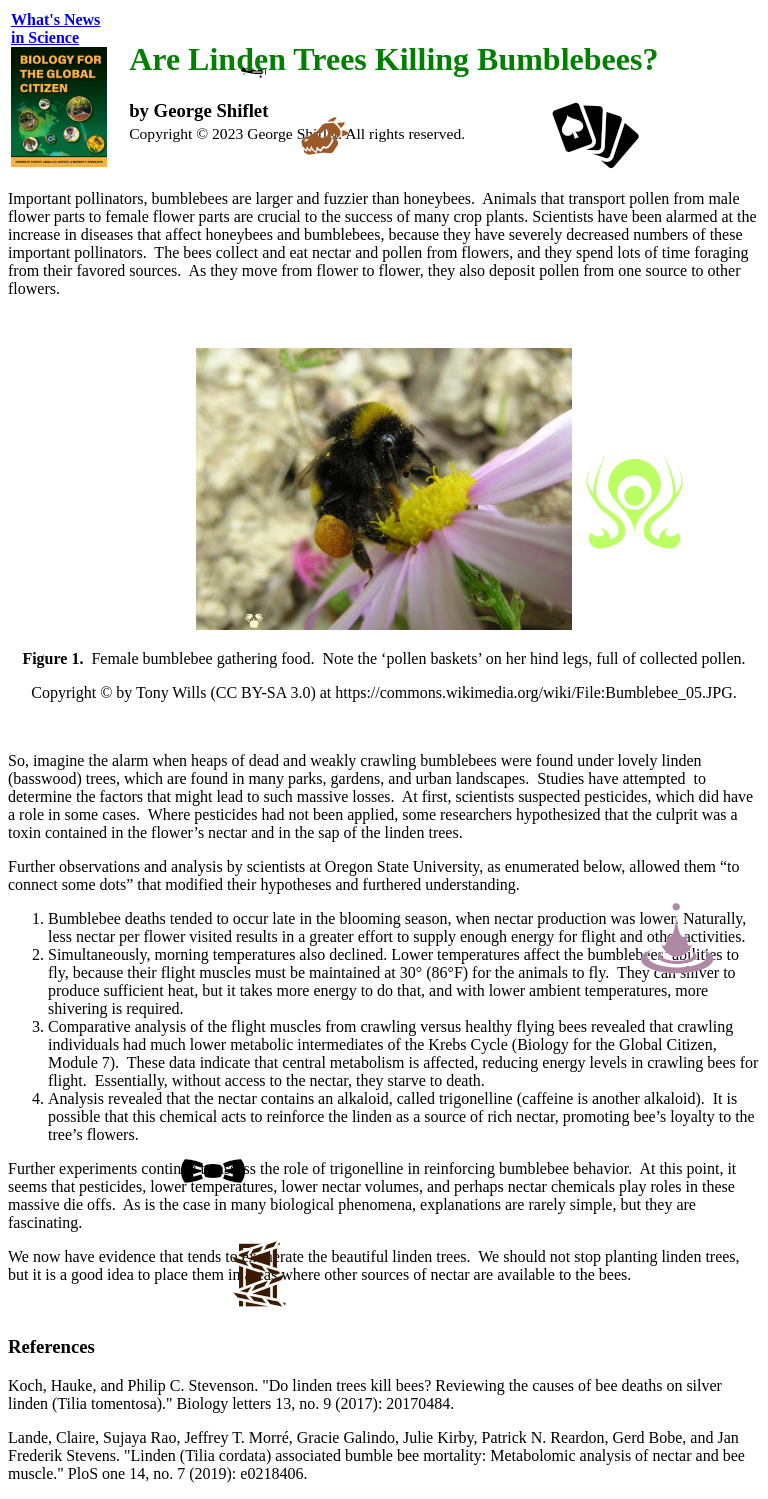 Image resolution: width=768 pixels, height=1499 pixels. Describe the element at coordinates (596, 136) in the screenshot. I see `access card games or poker` at that location.